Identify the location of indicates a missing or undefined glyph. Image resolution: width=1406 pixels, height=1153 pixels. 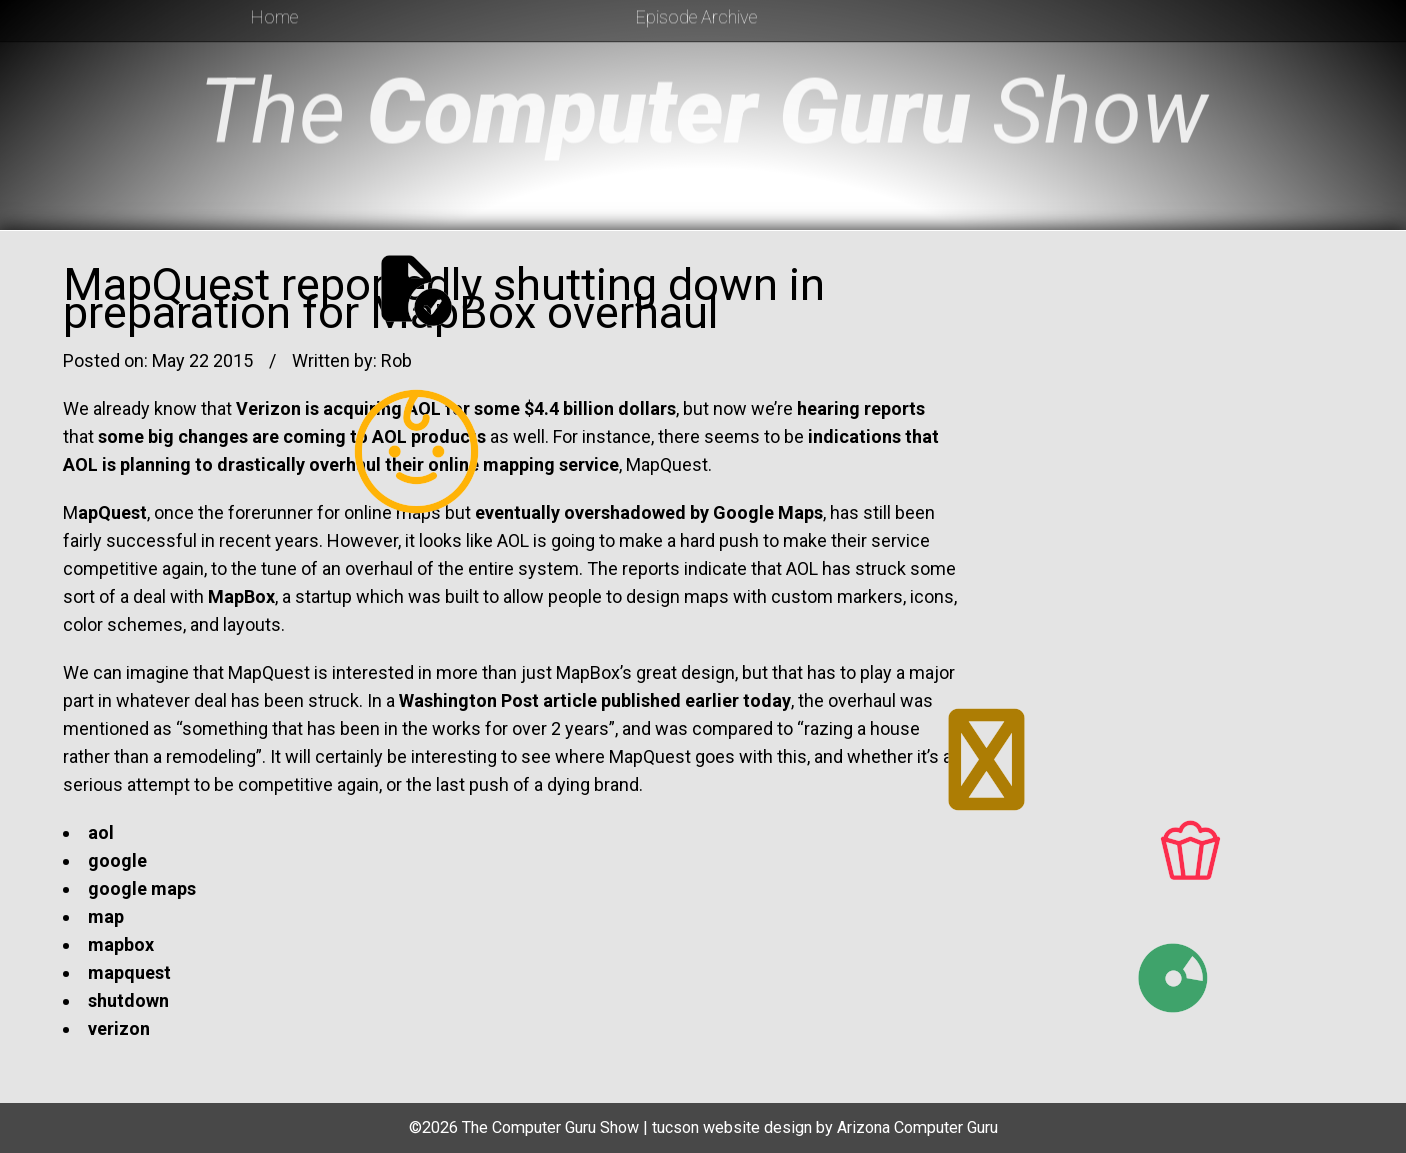
(986, 759).